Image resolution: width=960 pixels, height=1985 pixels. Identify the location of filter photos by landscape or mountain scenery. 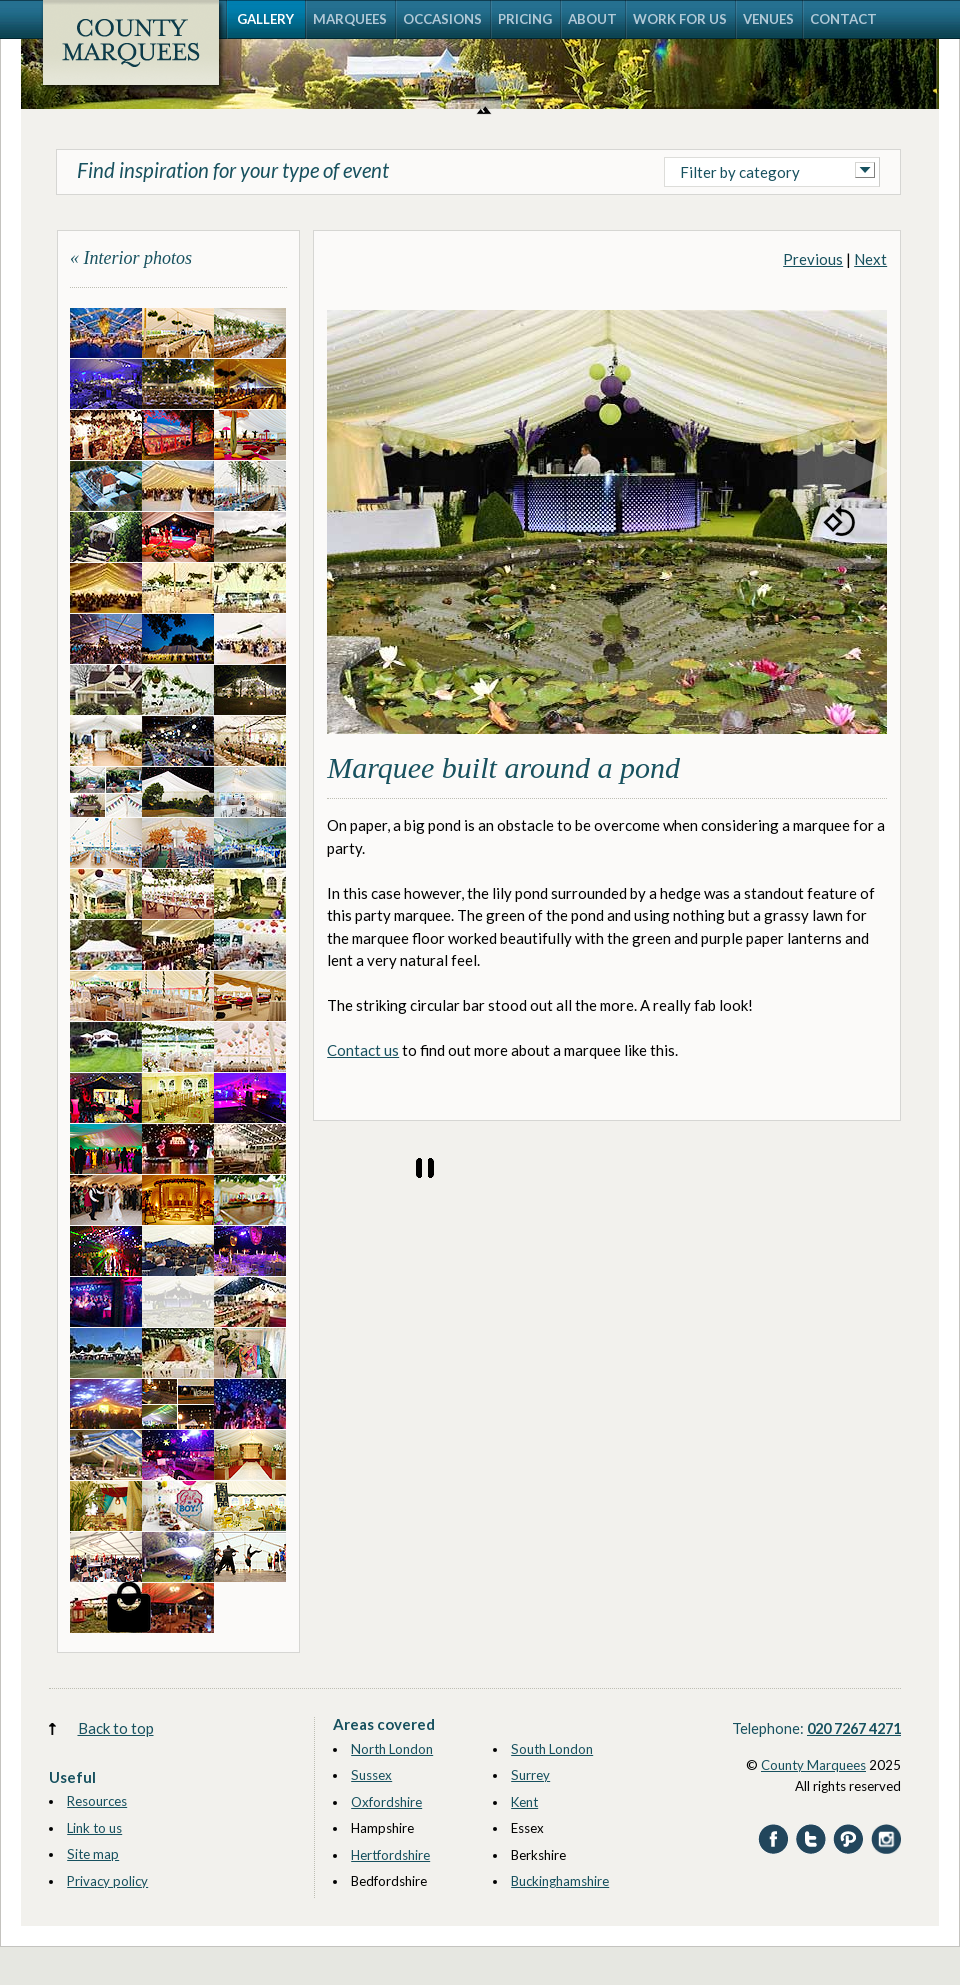
(484, 110).